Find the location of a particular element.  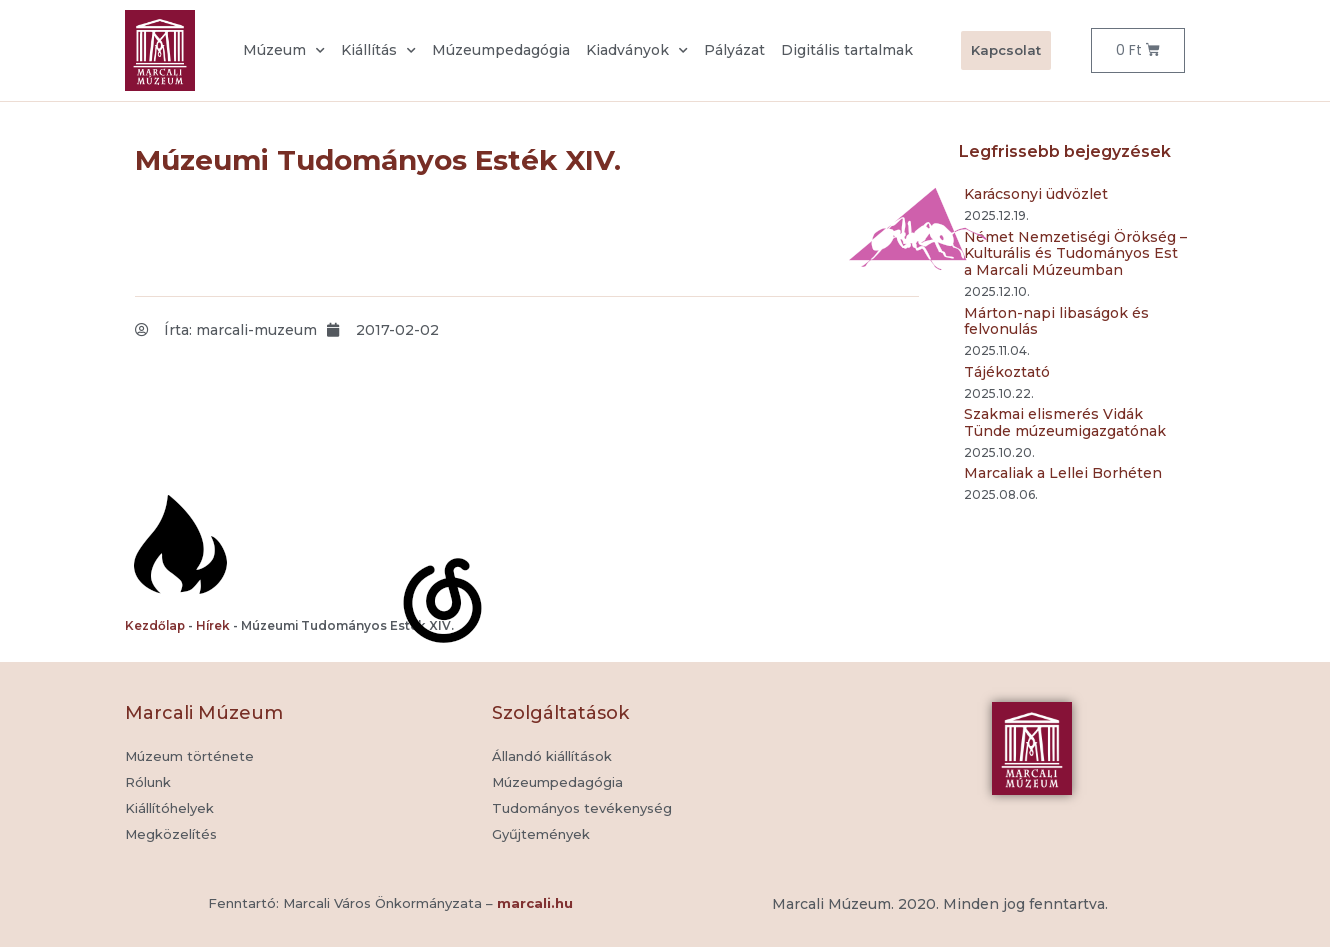

open netease cloud music app is located at coordinates (442, 600).